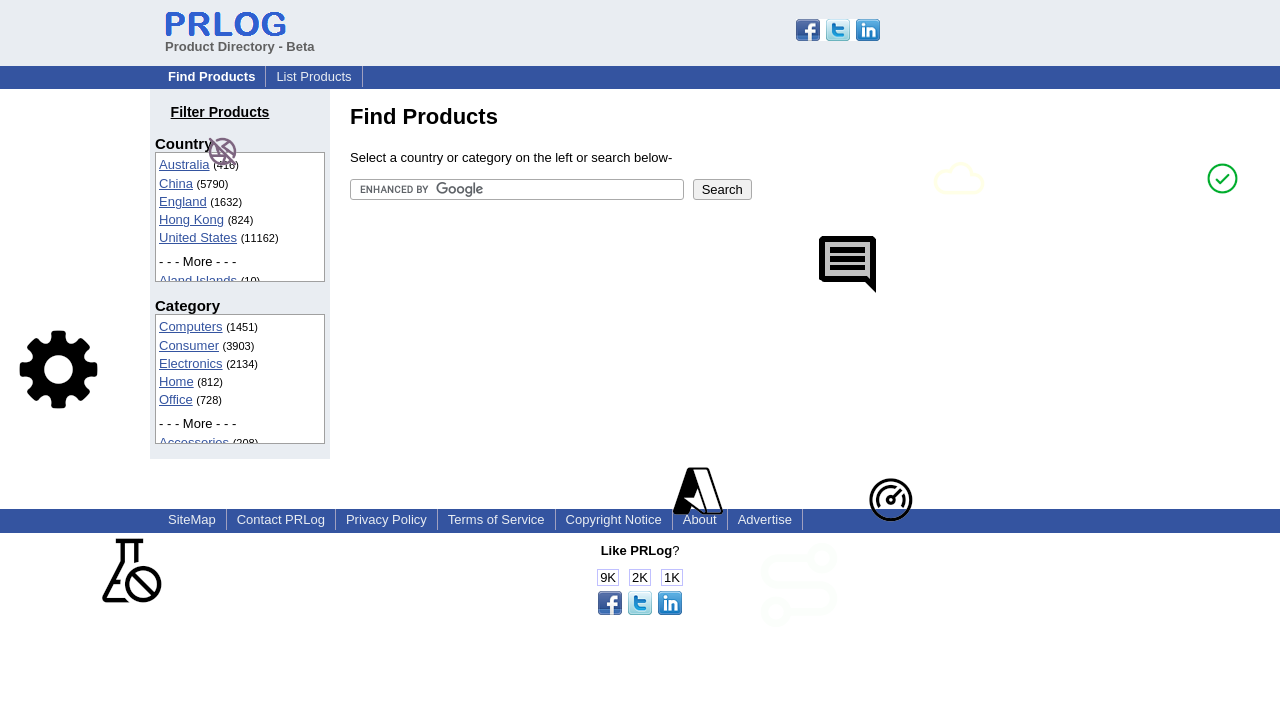 The image size is (1280, 720). Describe the element at coordinates (1222, 178) in the screenshot. I see `indicates a completed or successful action` at that location.